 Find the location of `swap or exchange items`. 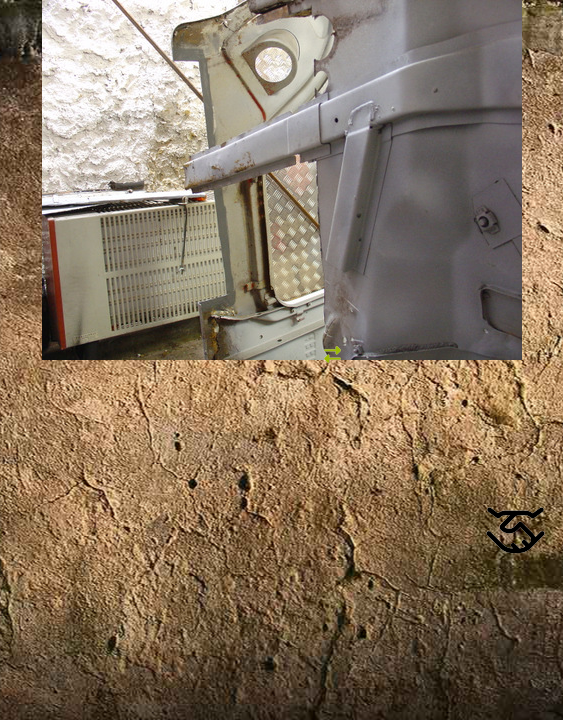

swap or exchange items is located at coordinates (332, 354).